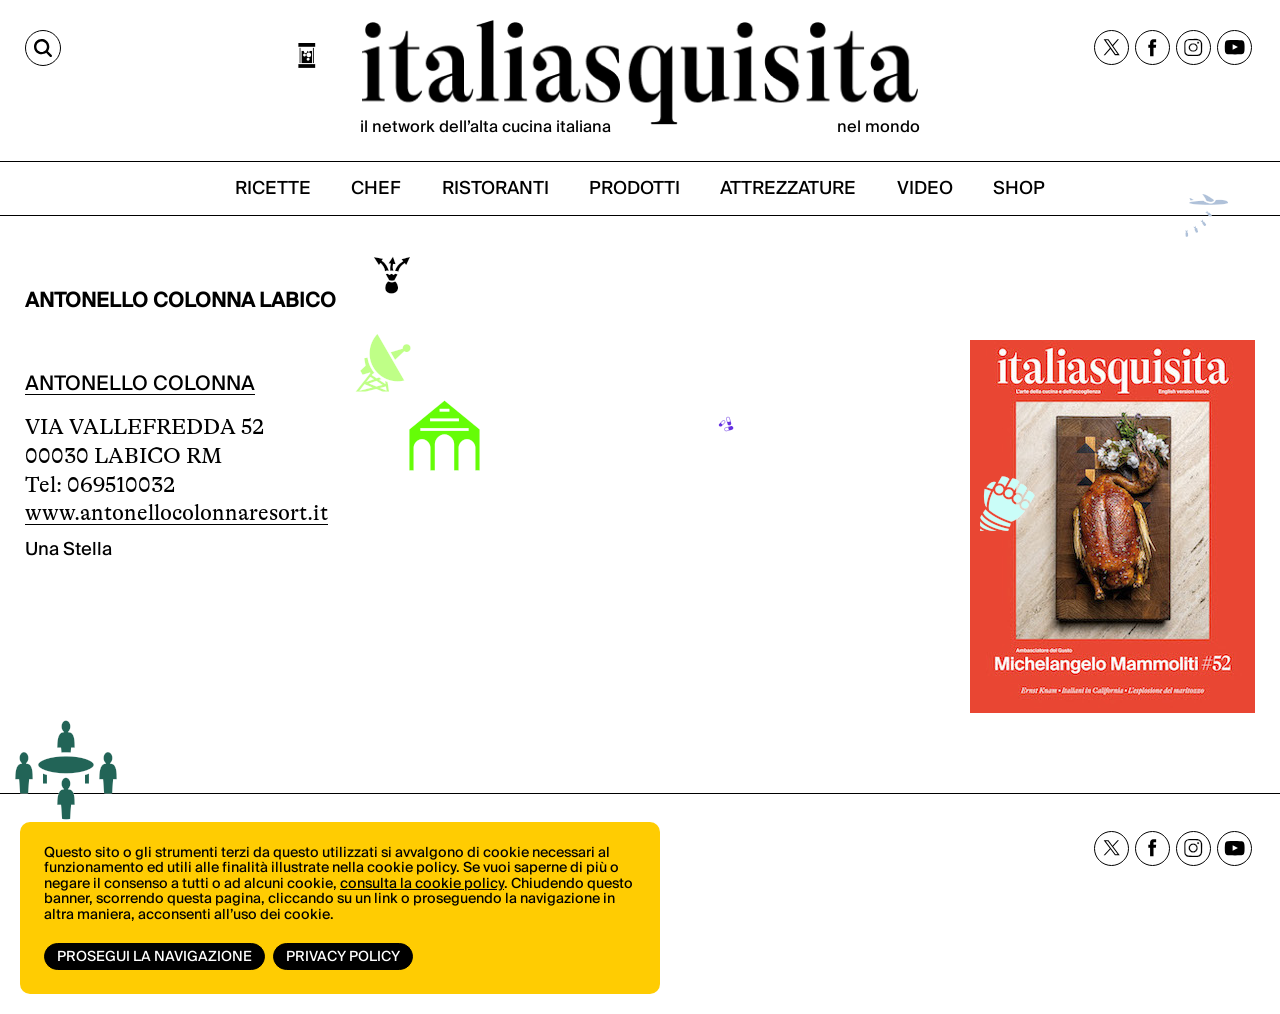 The height and width of the screenshot is (1014, 1280). Describe the element at coordinates (726, 424) in the screenshot. I see `indicates medication or pharmaceutical content` at that location.